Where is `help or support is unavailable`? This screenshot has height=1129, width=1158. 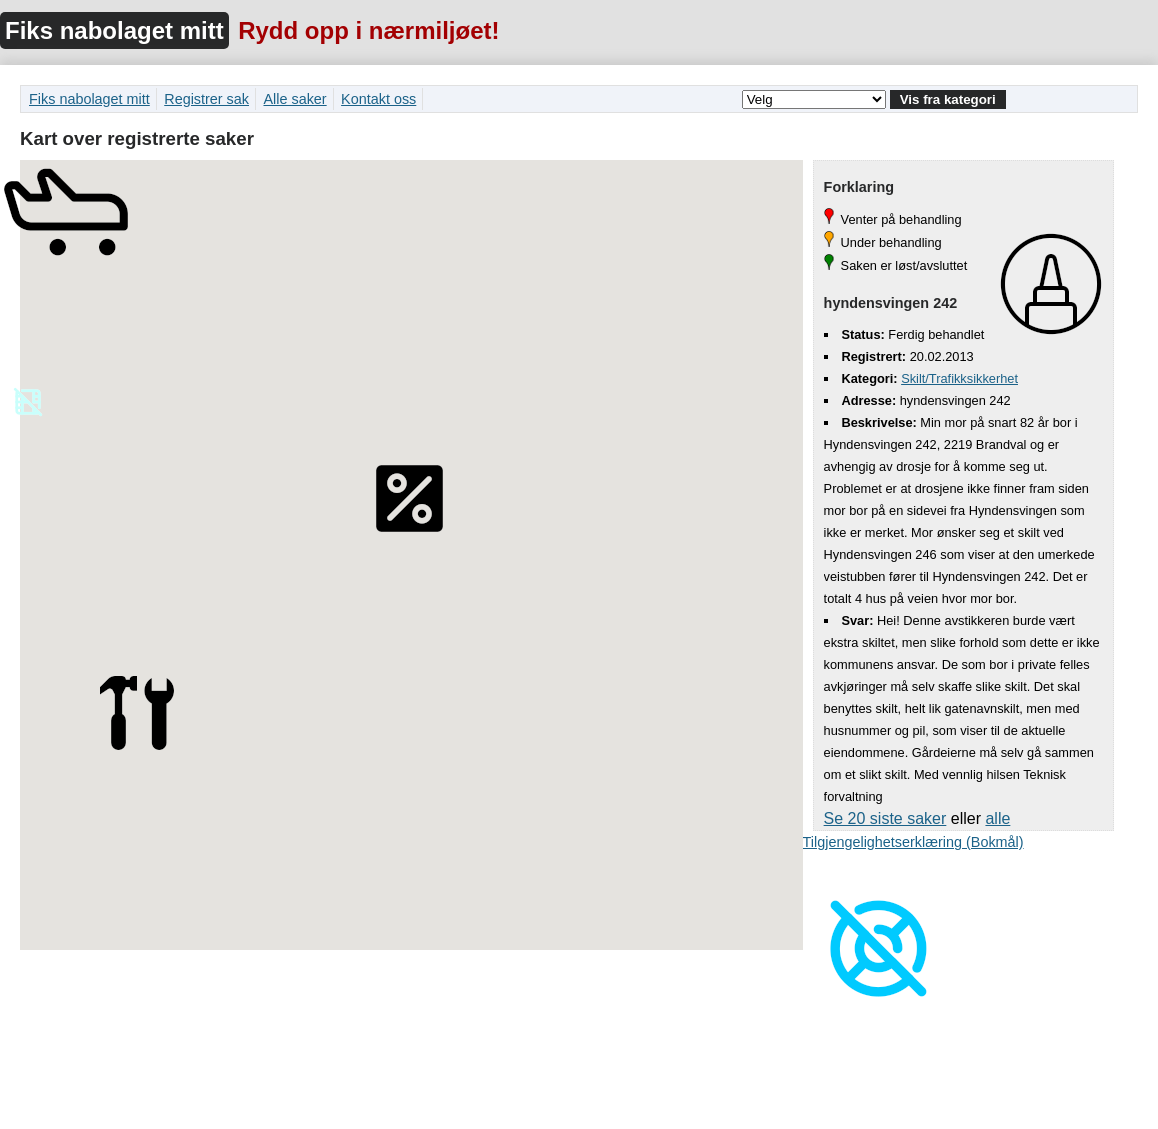
help or support is unavailable is located at coordinates (878, 948).